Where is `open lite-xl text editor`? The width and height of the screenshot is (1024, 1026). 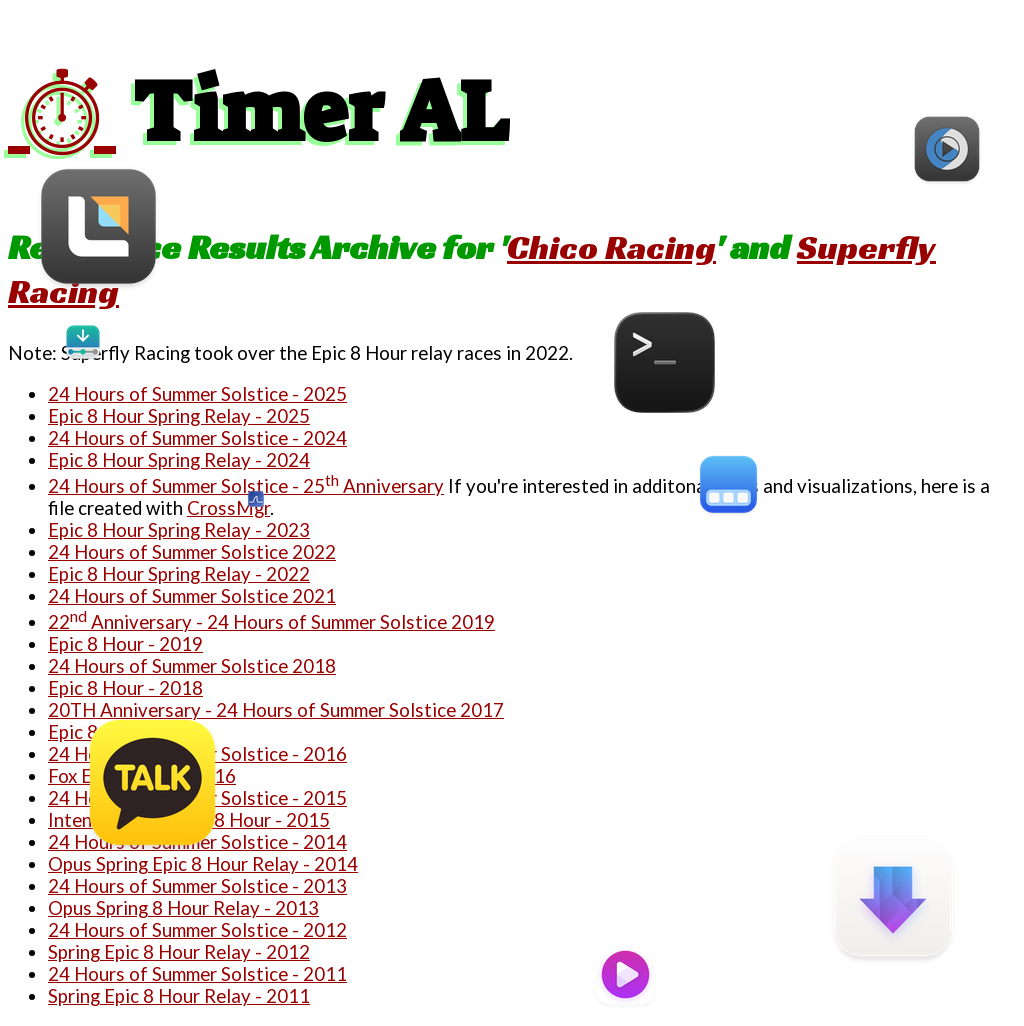 open lite-xl text editor is located at coordinates (98, 226).